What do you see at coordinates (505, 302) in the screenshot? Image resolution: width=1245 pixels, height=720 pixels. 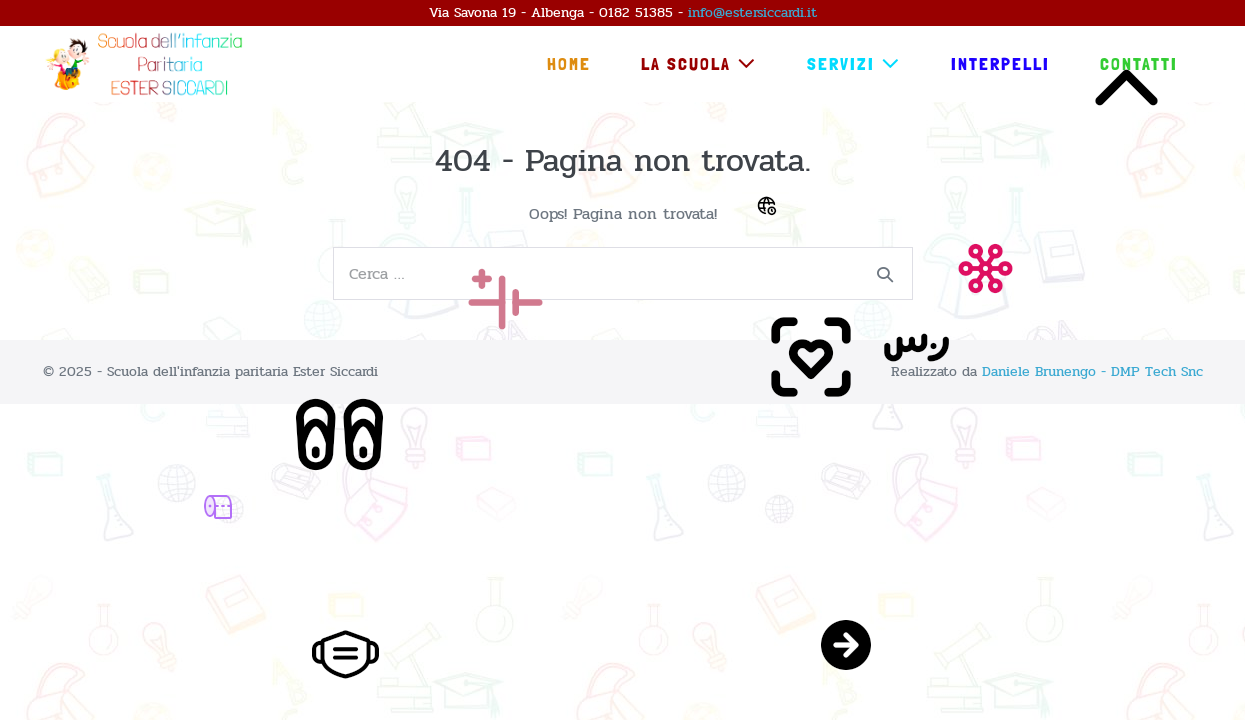 I see `add a new cell to the circuit diagram` at bounding box center [505, 302].